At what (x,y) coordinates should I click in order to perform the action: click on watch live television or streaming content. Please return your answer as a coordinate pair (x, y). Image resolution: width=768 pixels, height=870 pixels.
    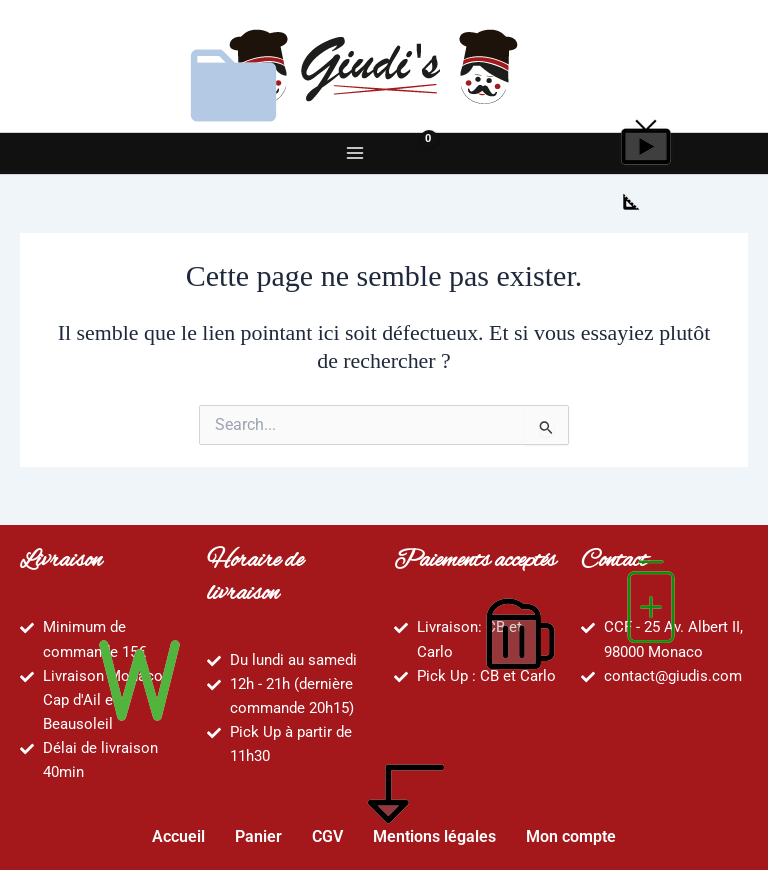
    Looking at the image, I should click on (646, 142).